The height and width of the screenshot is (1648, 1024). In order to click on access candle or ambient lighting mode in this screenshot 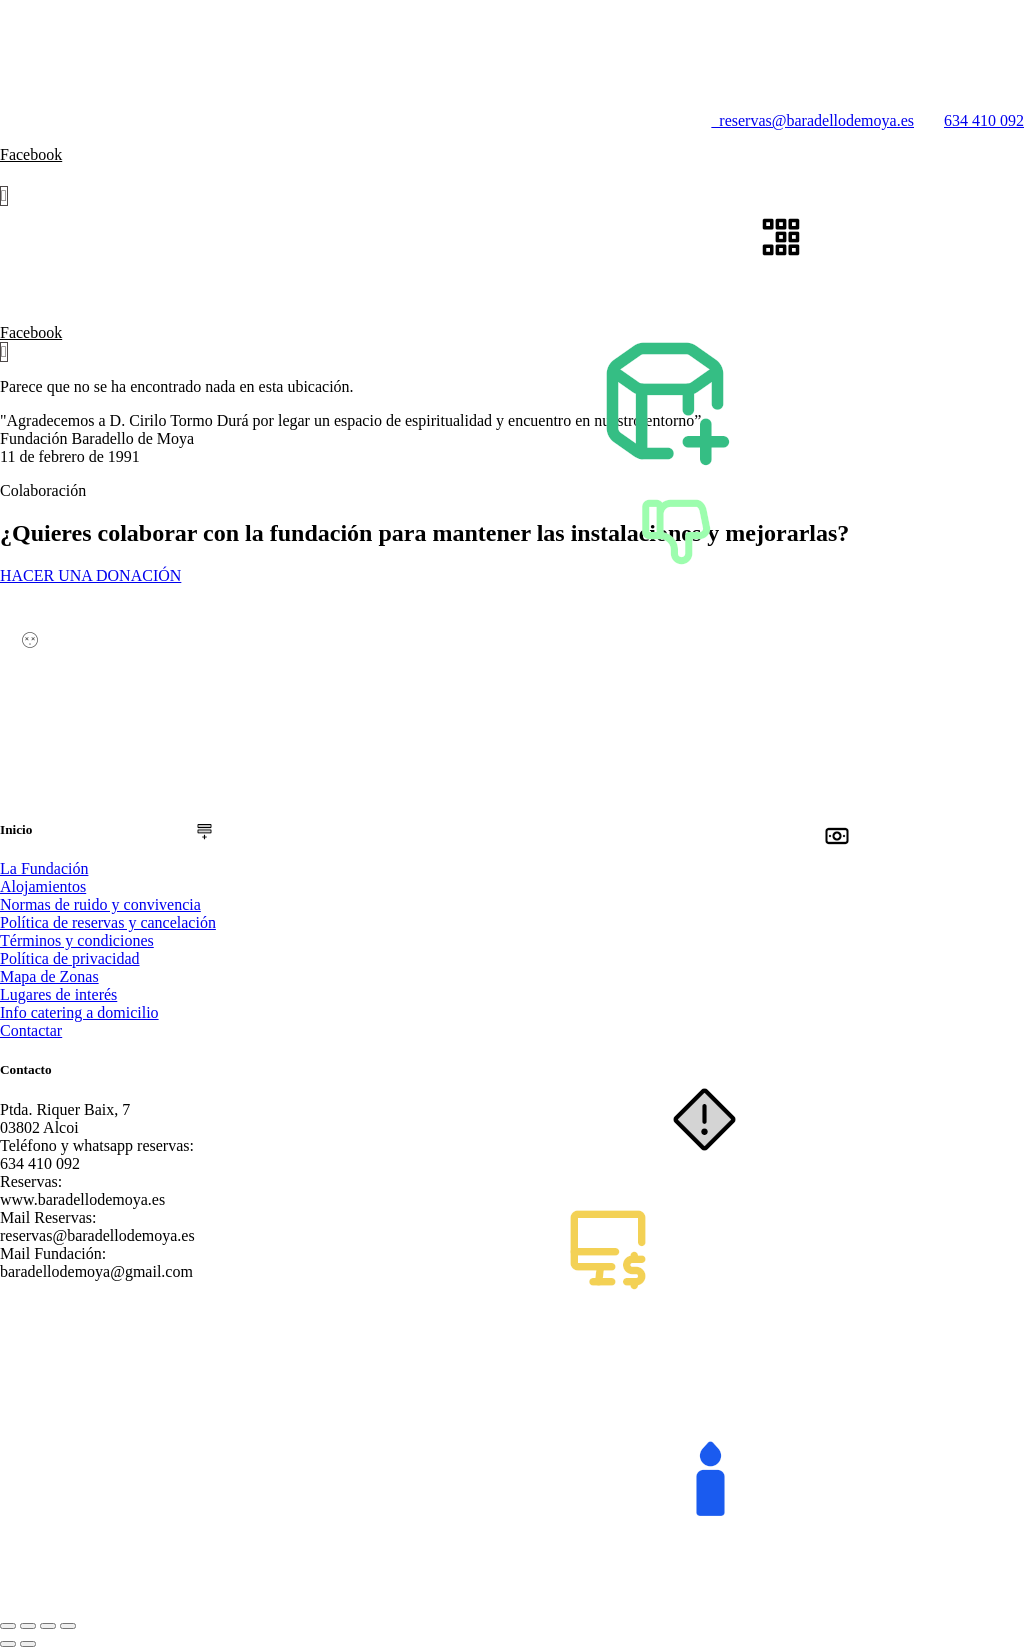, I will do `click(710, 1480)`.